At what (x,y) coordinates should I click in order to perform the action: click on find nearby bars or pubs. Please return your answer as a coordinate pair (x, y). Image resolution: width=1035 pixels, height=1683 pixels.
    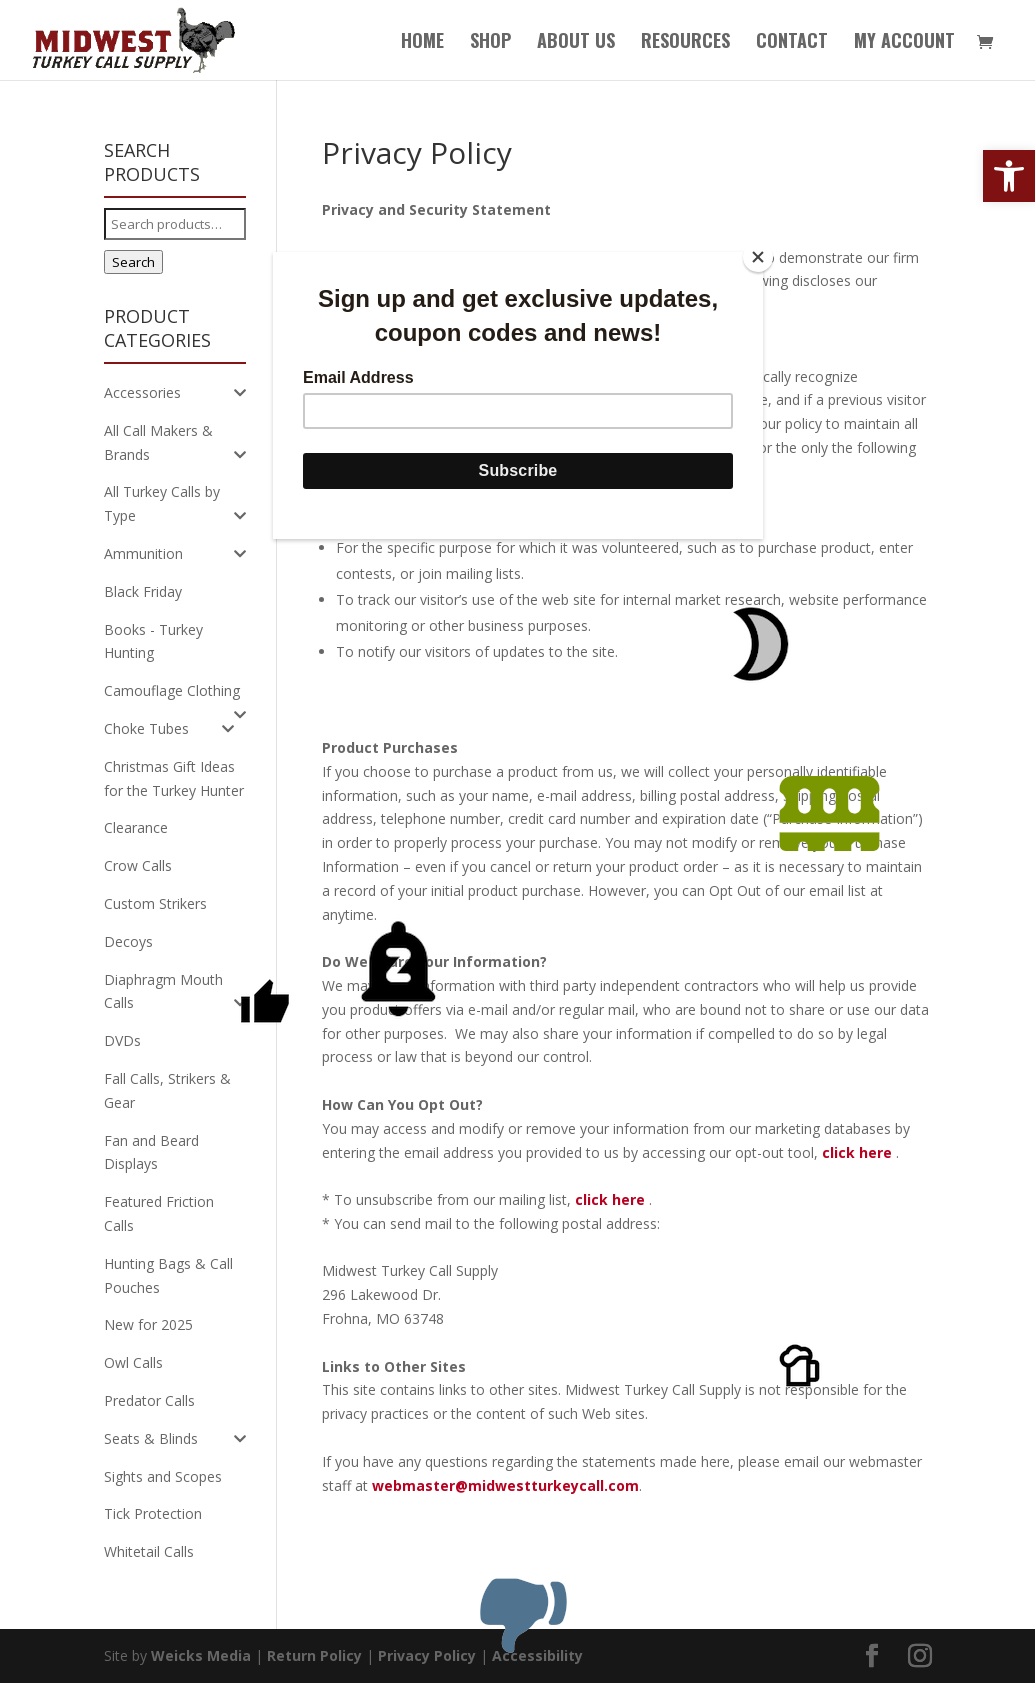
    Looking at the image, I should click on (799, 1366).